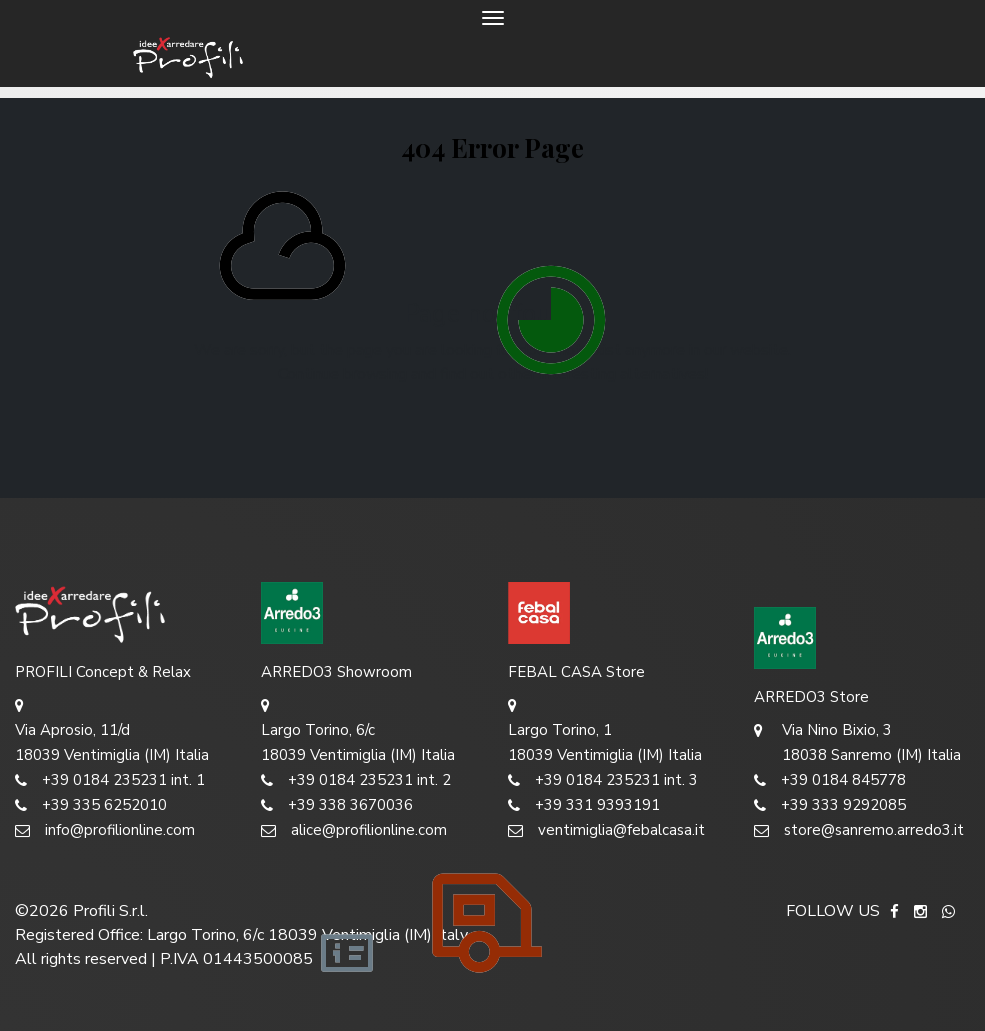 Image resolution: width=985 pixels, height=1031 pixels. What do you see at coordinates (347, 953) in the screenshot?
I see `view contact or business card details` at bounding box center [347, 953].